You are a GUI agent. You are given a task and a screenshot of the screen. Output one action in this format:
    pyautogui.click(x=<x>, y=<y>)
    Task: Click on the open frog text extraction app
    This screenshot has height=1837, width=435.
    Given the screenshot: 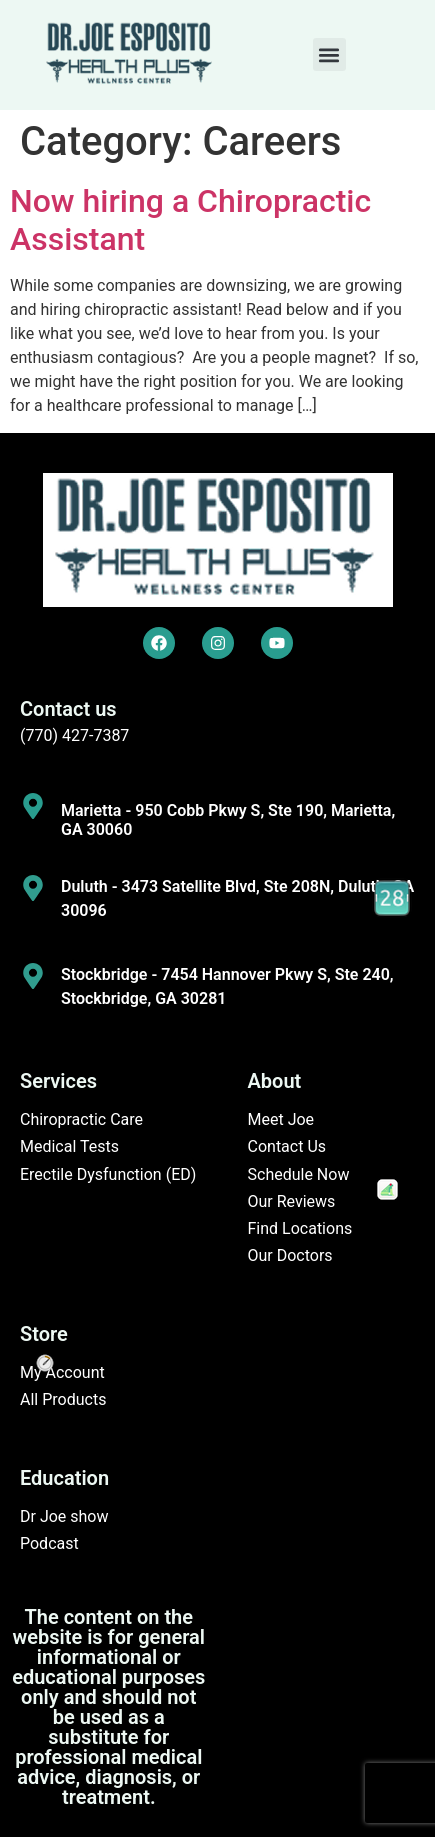 What is the action you would take?
    pyautogui.click(x=387, y=1189)
    